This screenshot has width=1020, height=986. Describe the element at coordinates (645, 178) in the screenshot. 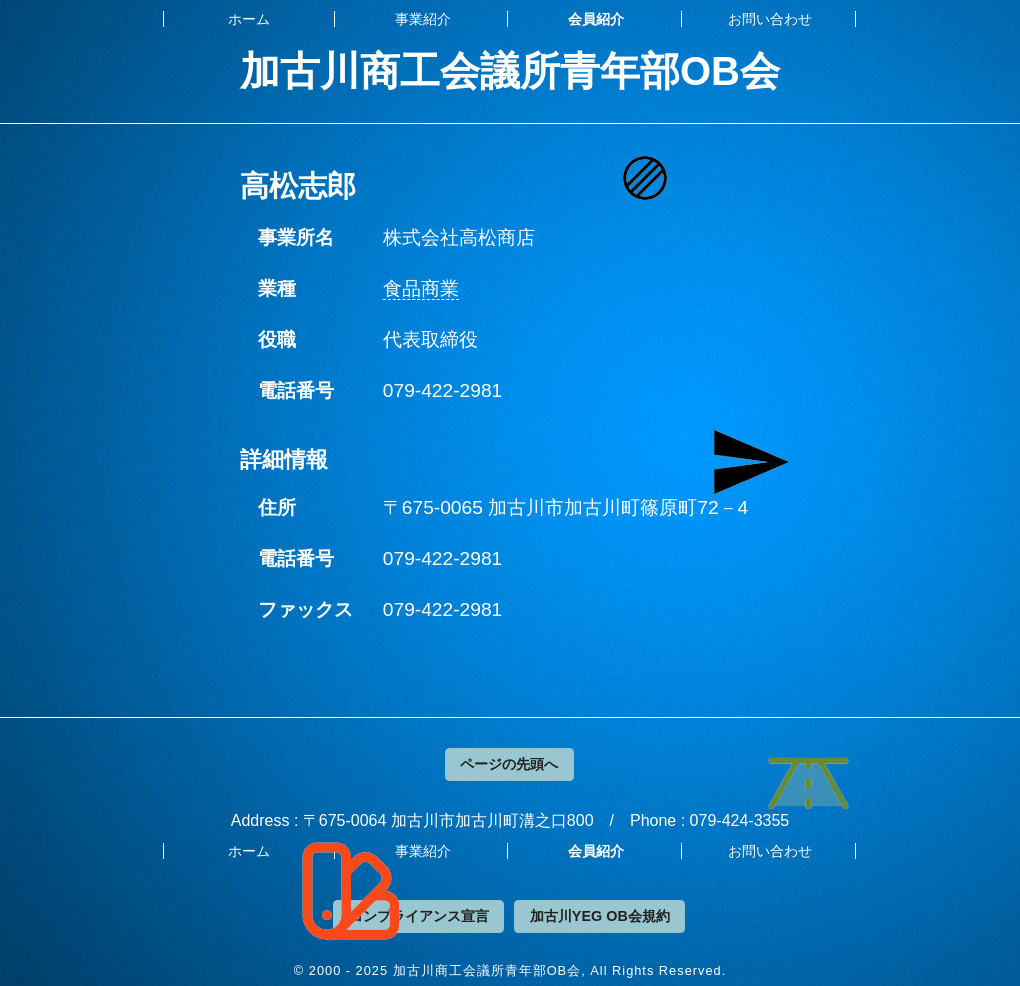

I see `indicates restricted or prohibited action` at that location.